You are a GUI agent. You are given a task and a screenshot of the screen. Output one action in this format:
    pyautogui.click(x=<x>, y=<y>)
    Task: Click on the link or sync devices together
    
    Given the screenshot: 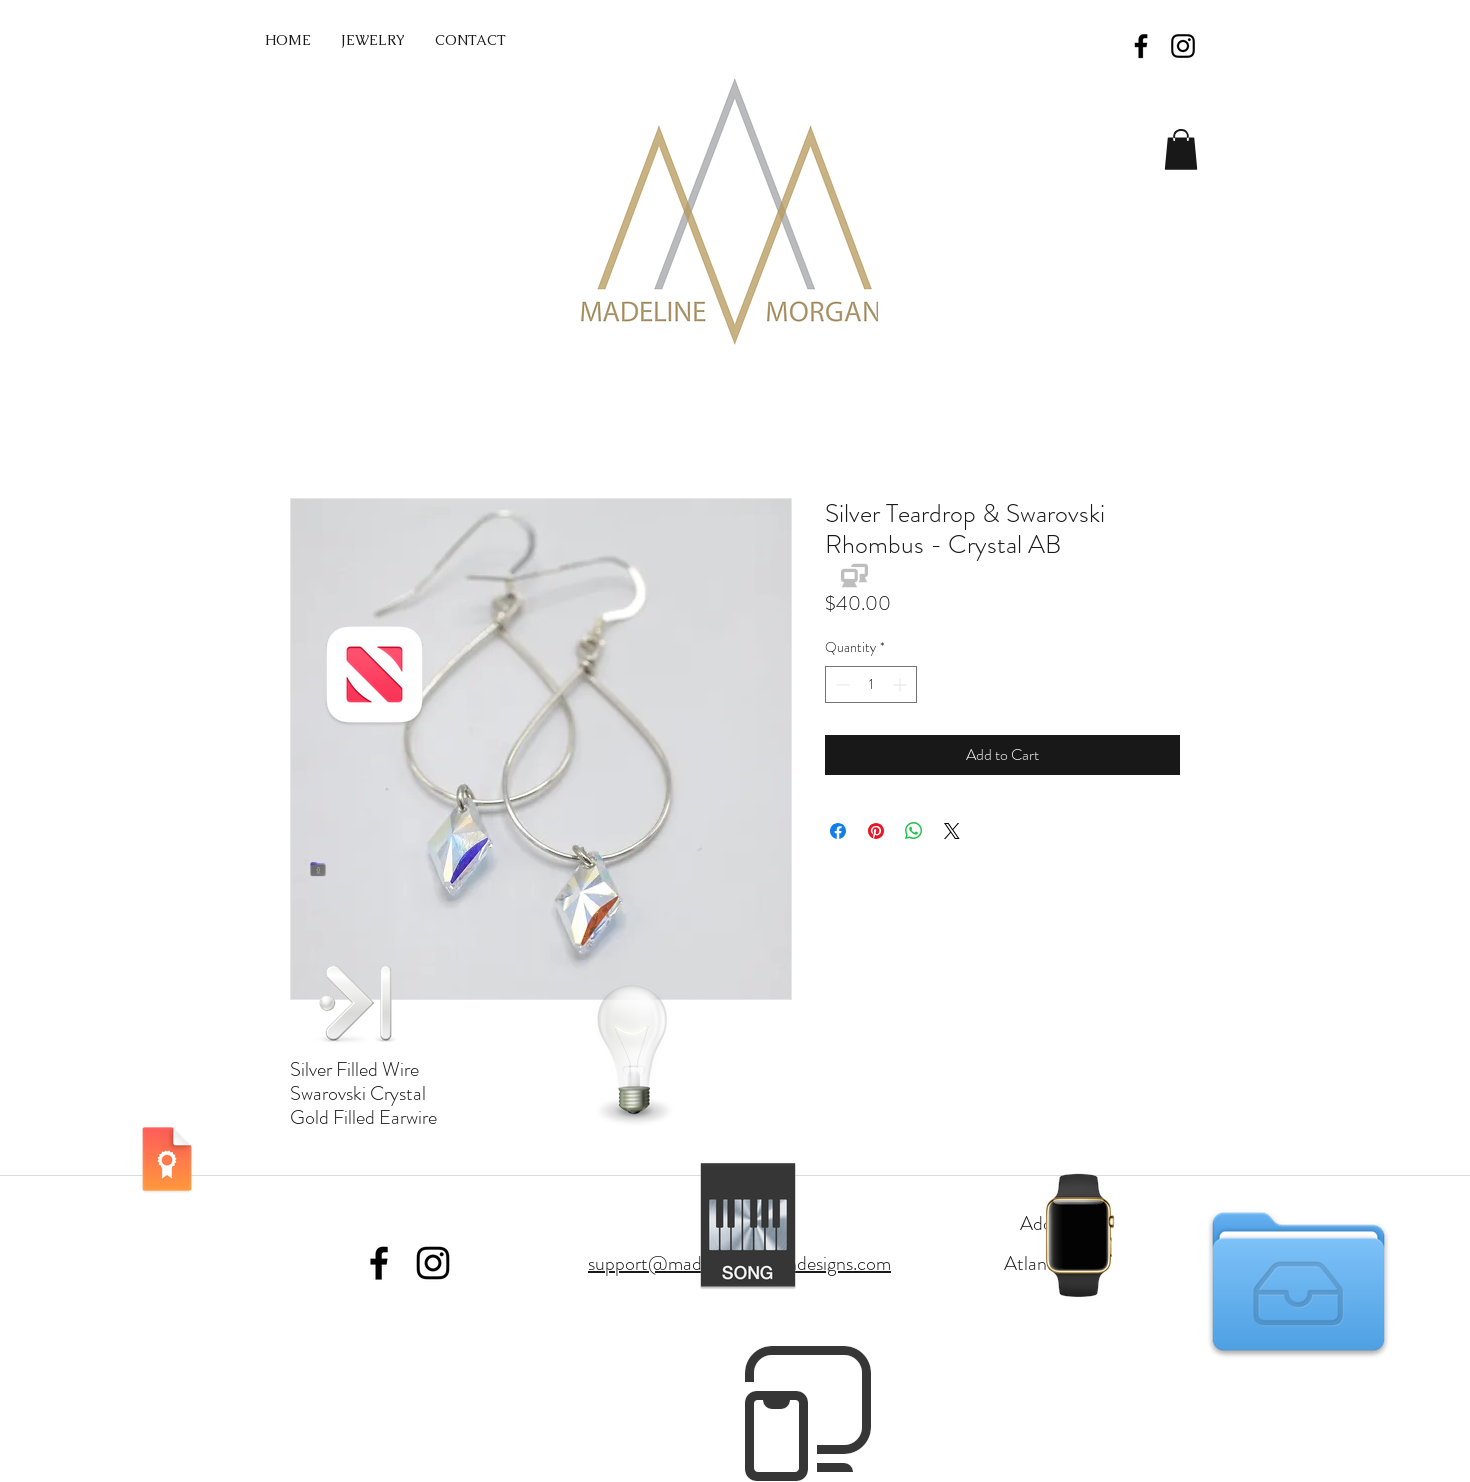 What is the action you would take?
    pyautogui.click(x=808, y=1409)
    